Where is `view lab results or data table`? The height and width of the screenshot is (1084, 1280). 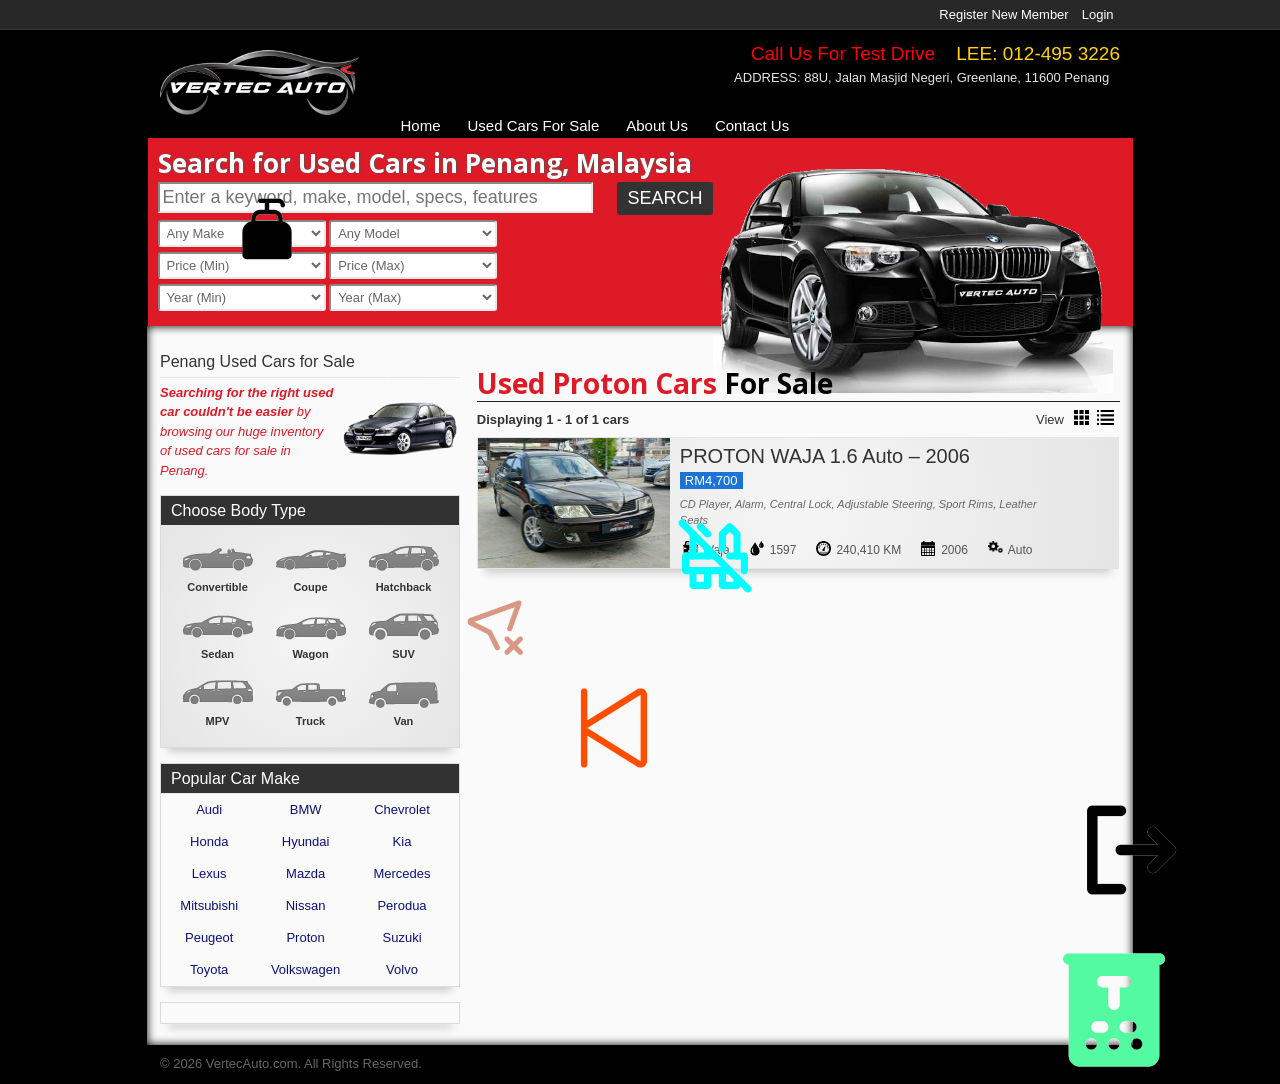 view lab results or data table is located at coordinates (1114, 1010).